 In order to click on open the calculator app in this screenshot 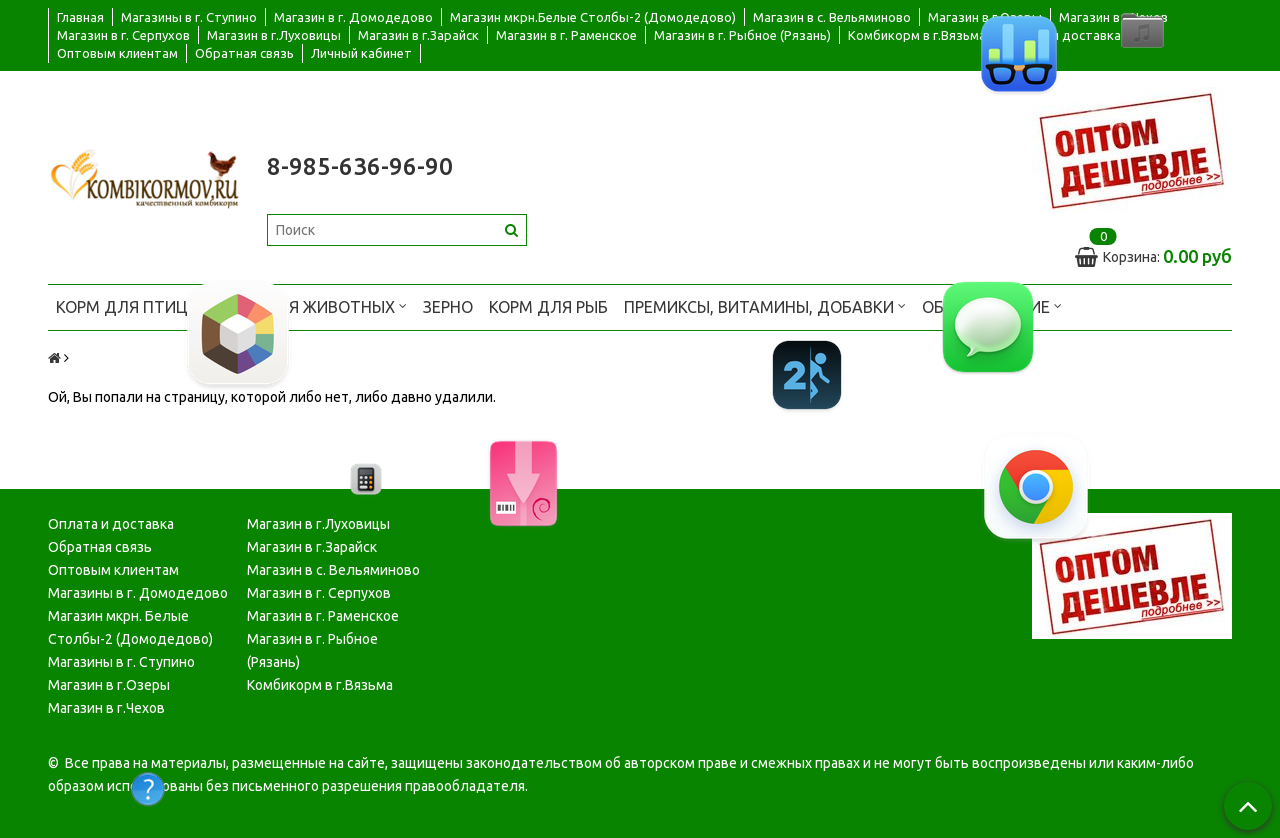, I will do `click(366, 479)`.